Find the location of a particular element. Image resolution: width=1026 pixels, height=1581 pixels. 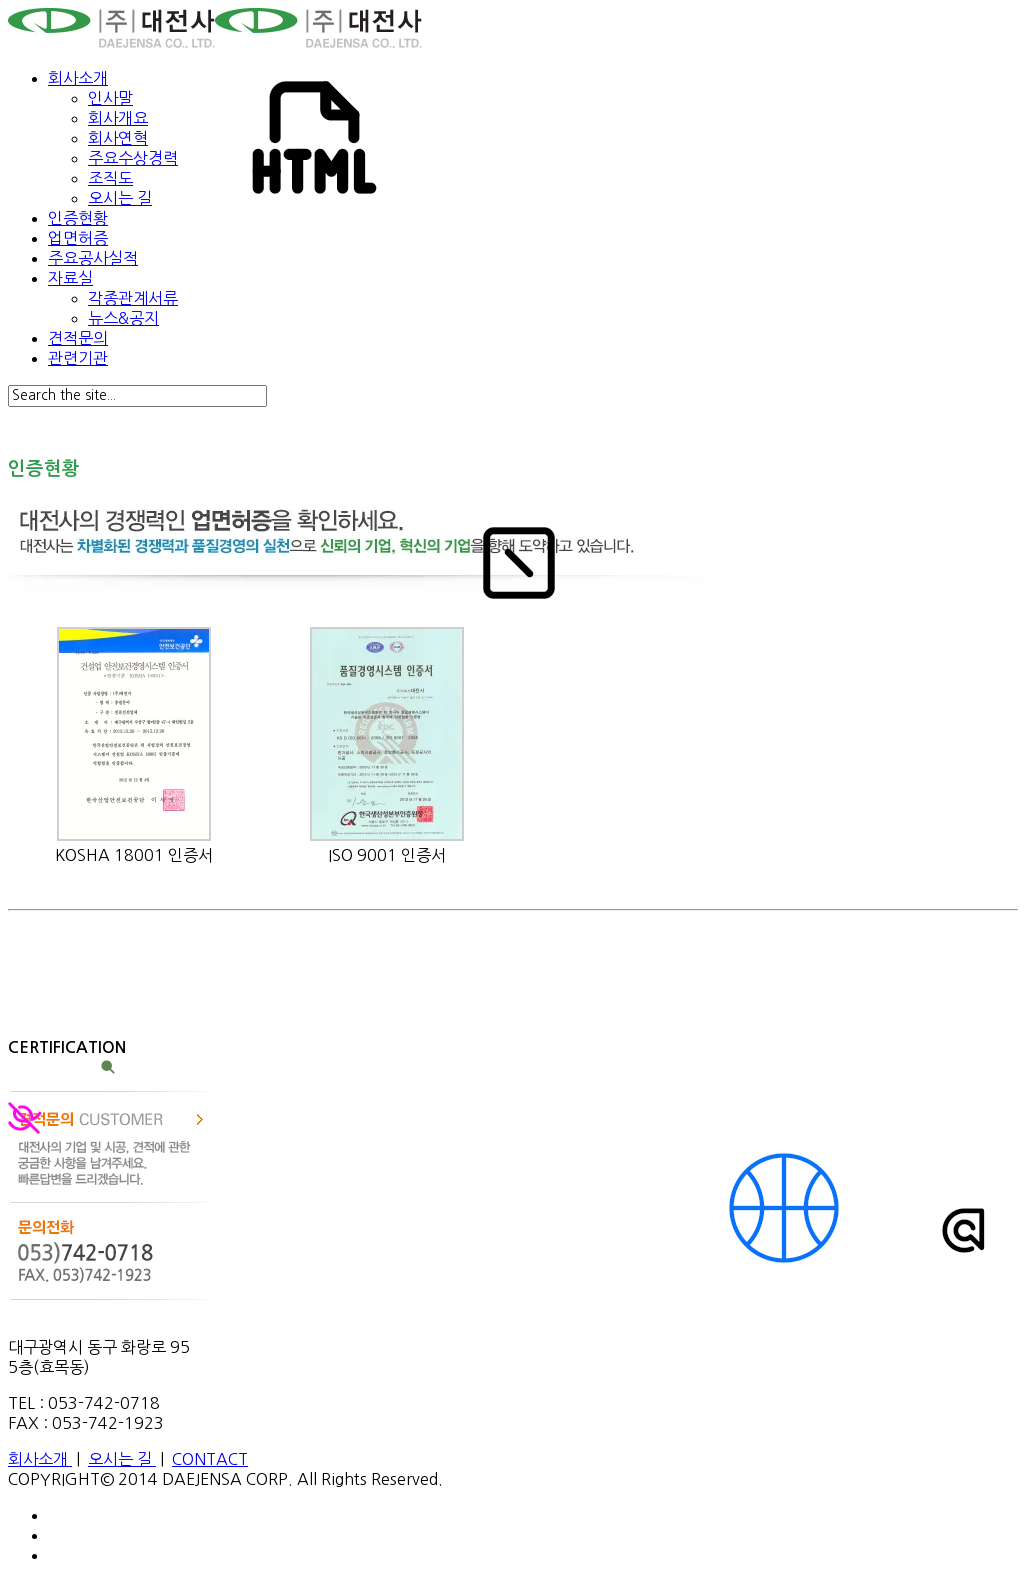

access sports or basketball-related content is located at coordinates (784, 1208).